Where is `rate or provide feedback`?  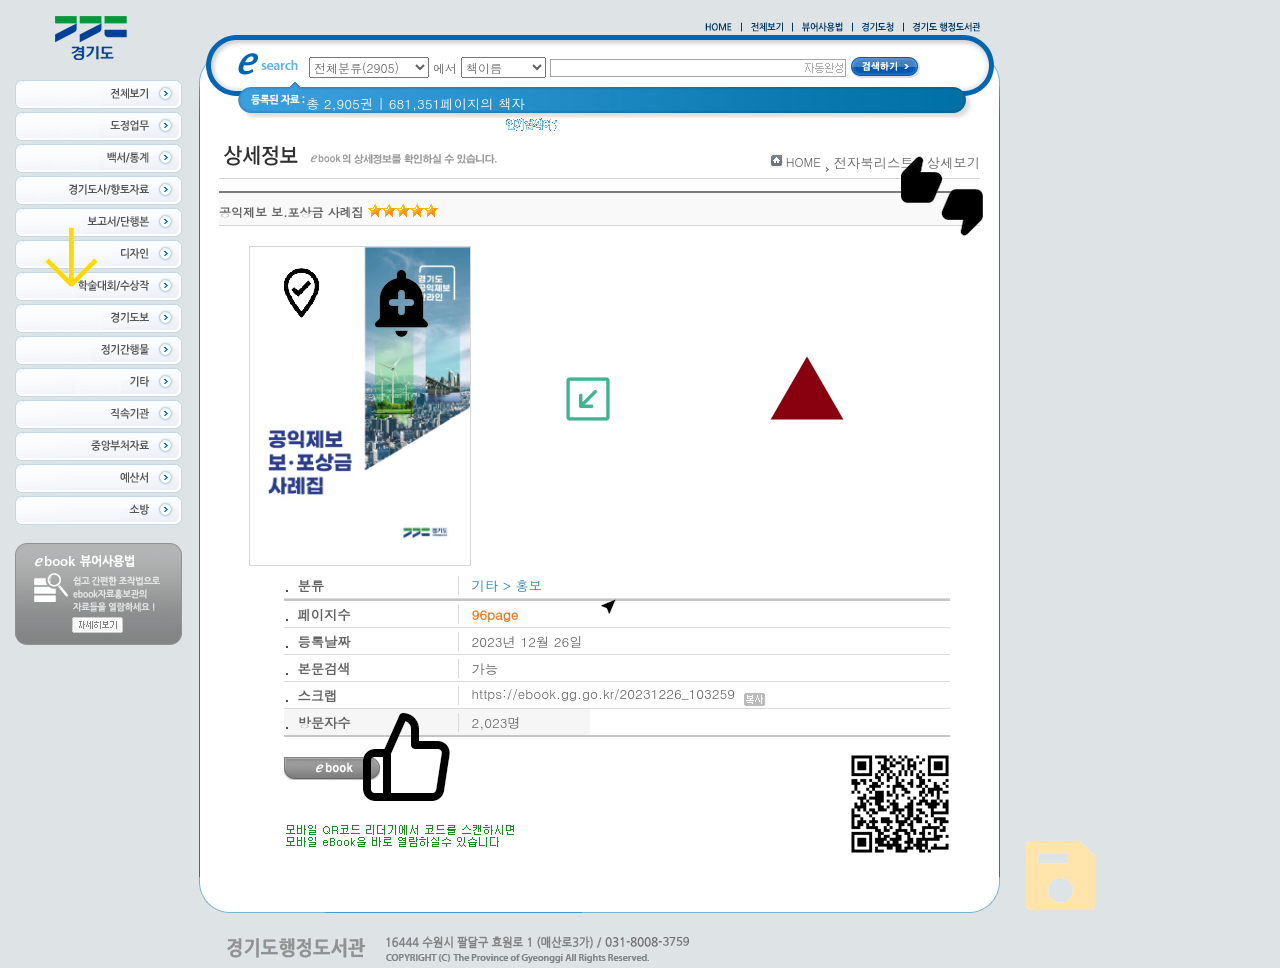
rate or provide feedback is located at coordinates (942, 196).